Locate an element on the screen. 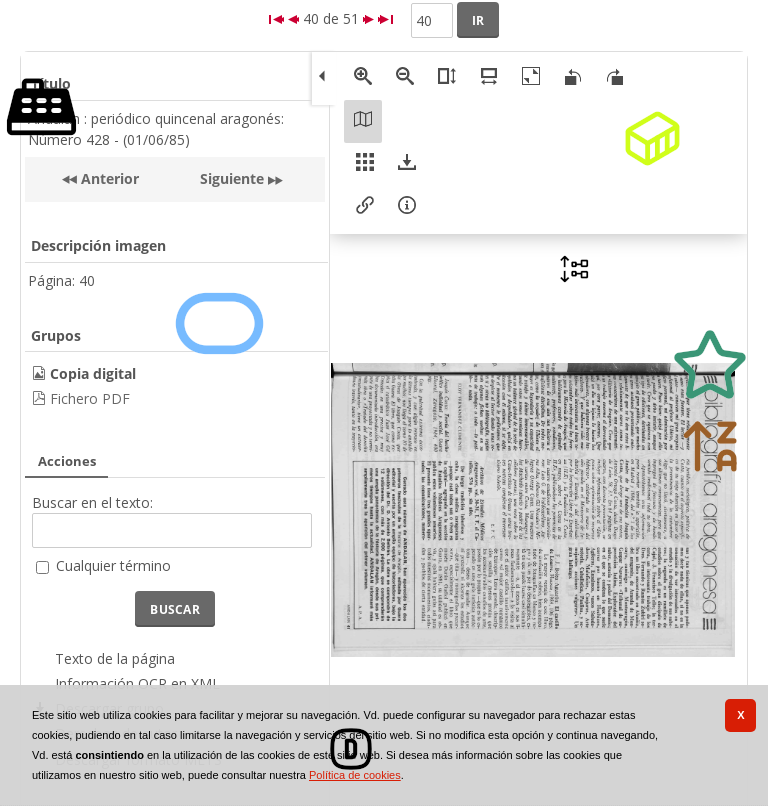  add item to favorites is located at coordinates (710, 366).